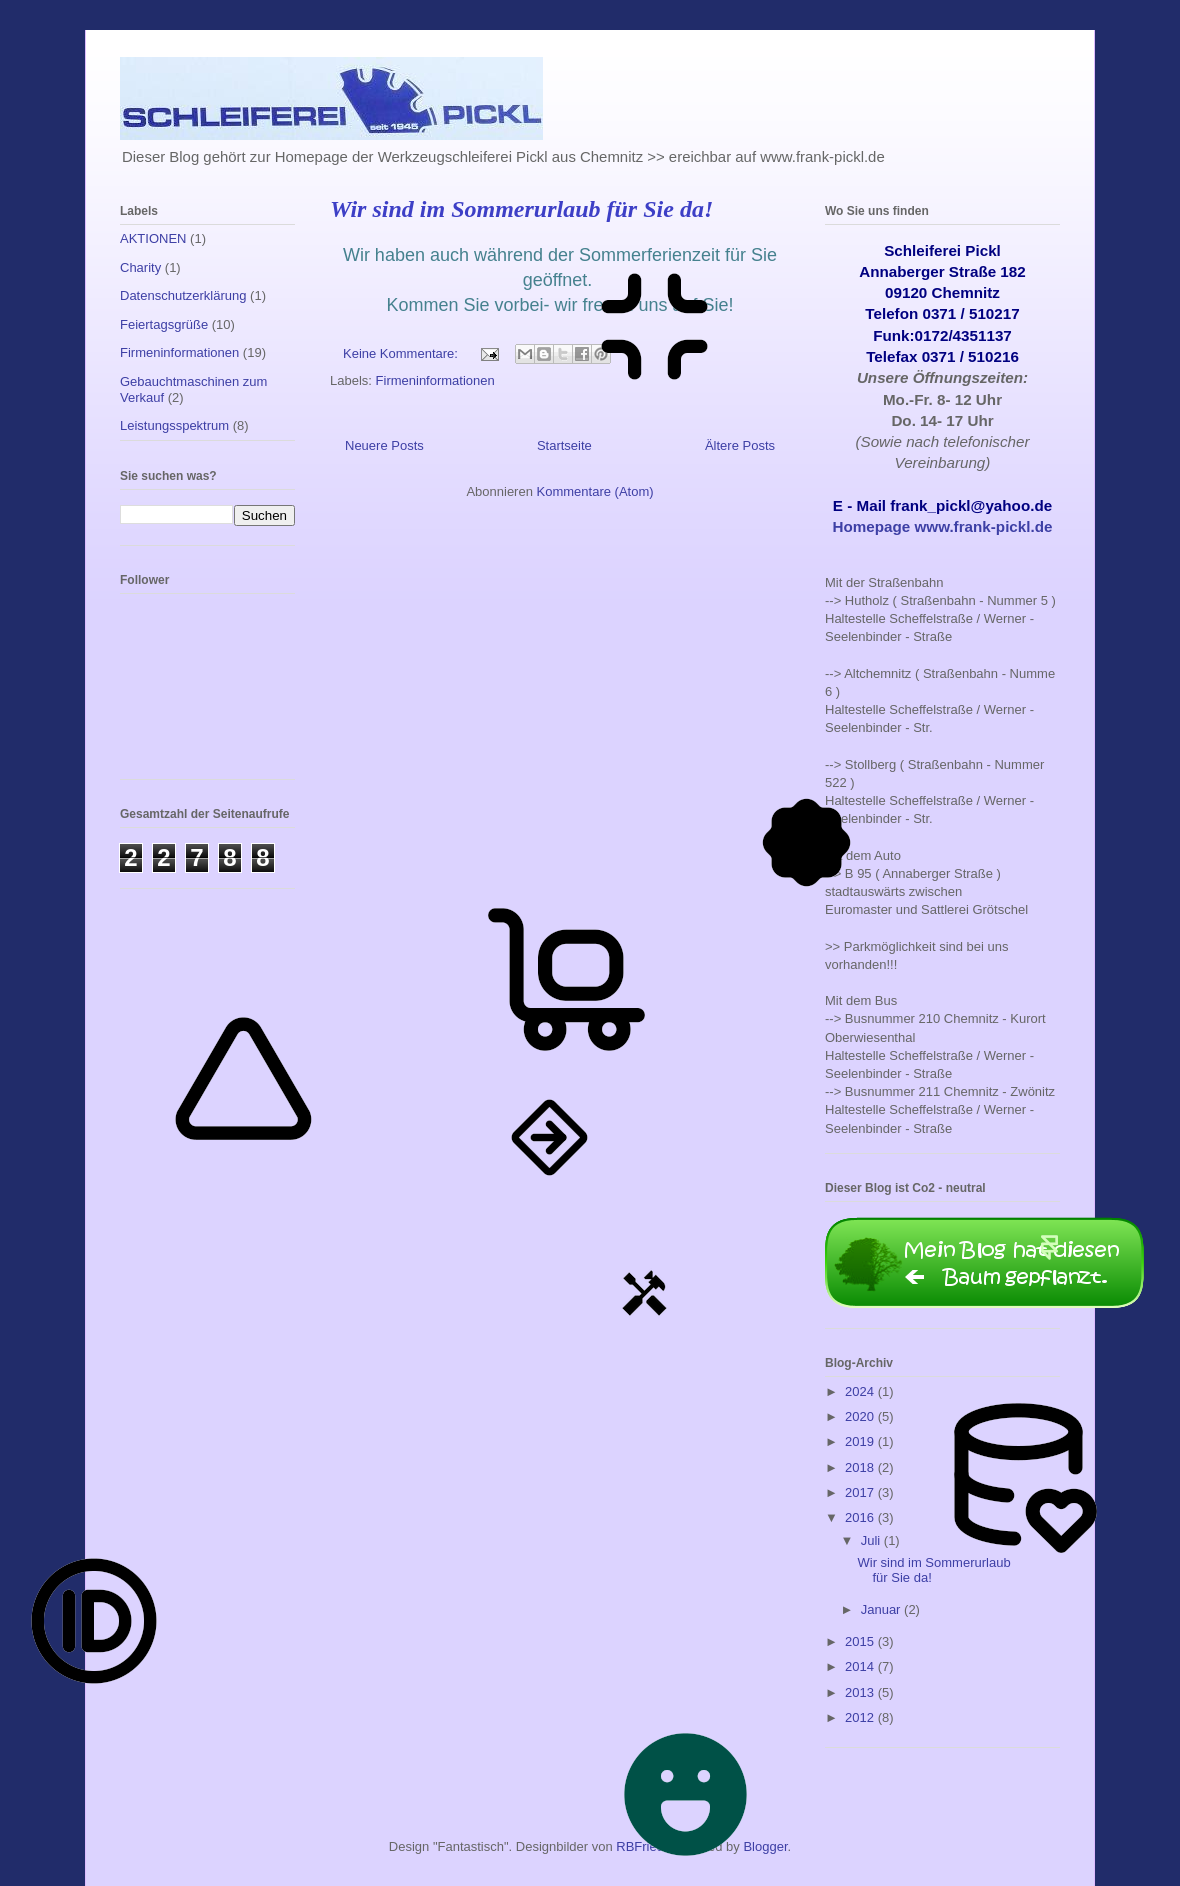  I want to click on connect to Pushbullet services, so click(94, 1621).